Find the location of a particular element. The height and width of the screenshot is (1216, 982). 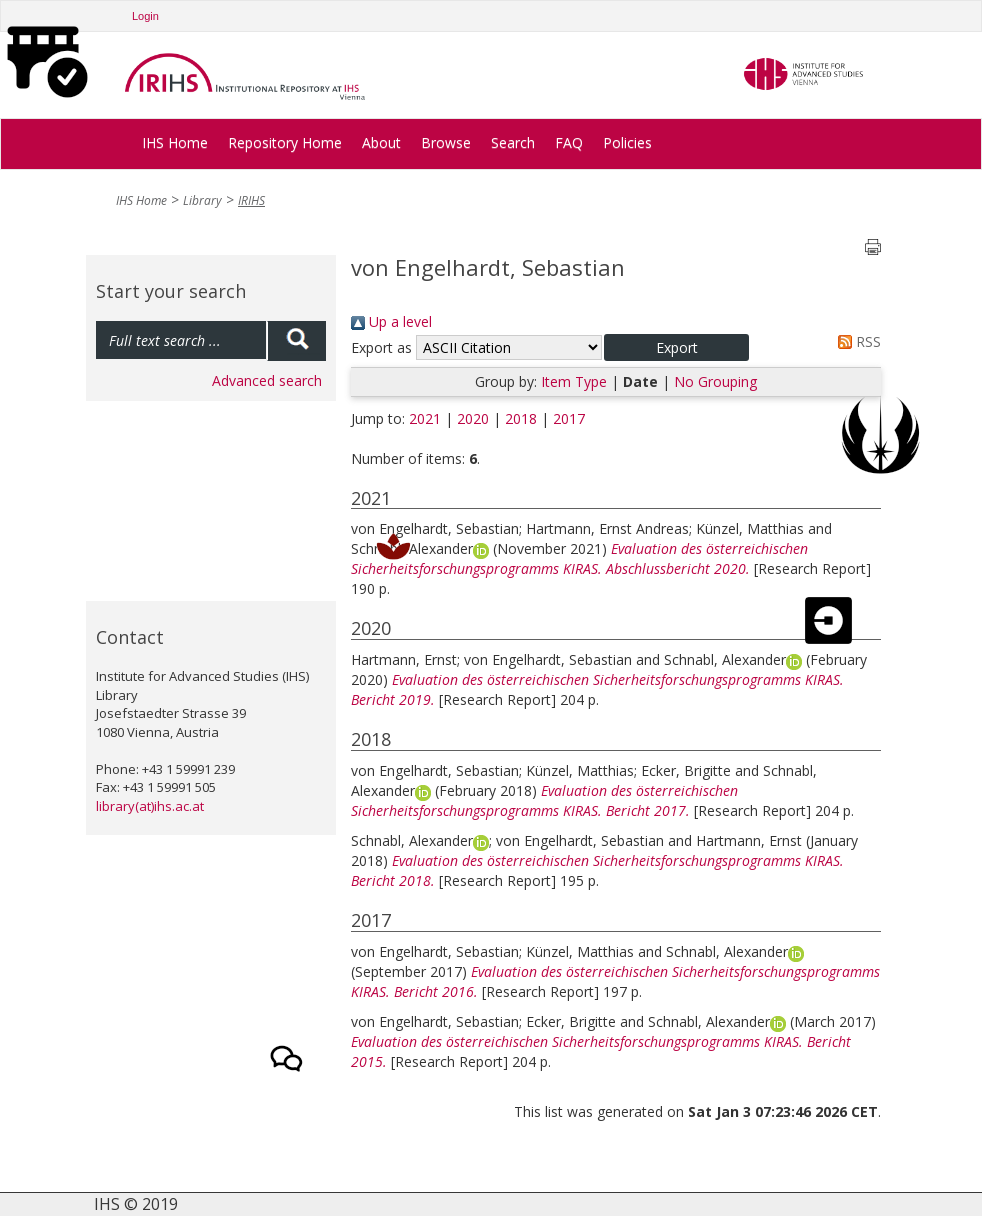

jedi order logo from star wars is located at coordinates (880, 434).